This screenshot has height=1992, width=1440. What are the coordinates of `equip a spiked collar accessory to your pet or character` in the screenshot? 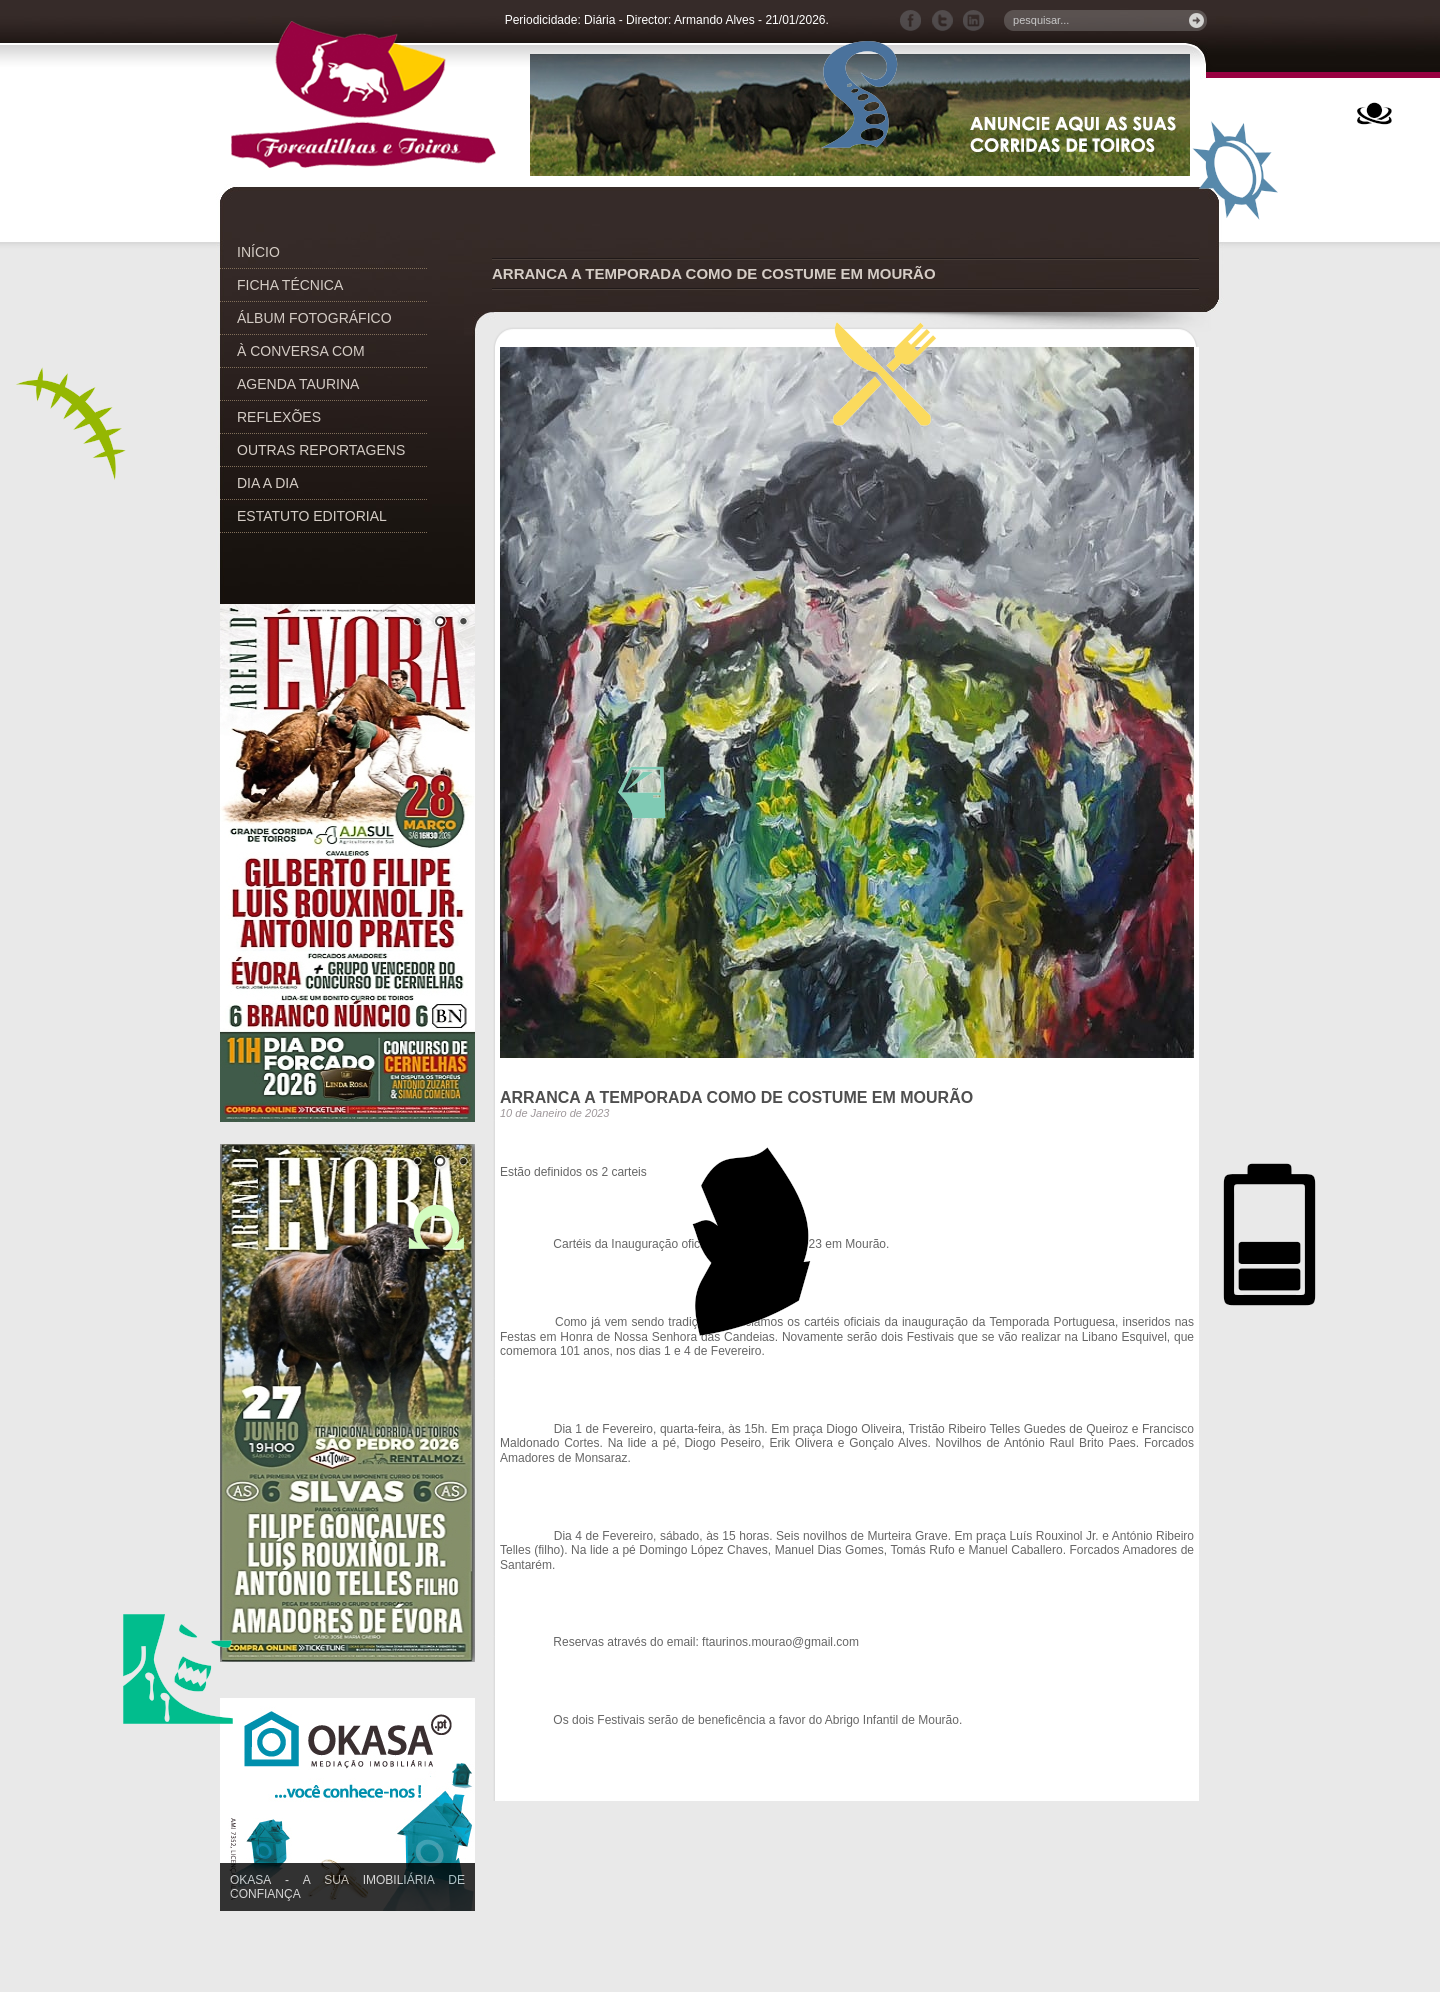 It's located at (1235, 170).